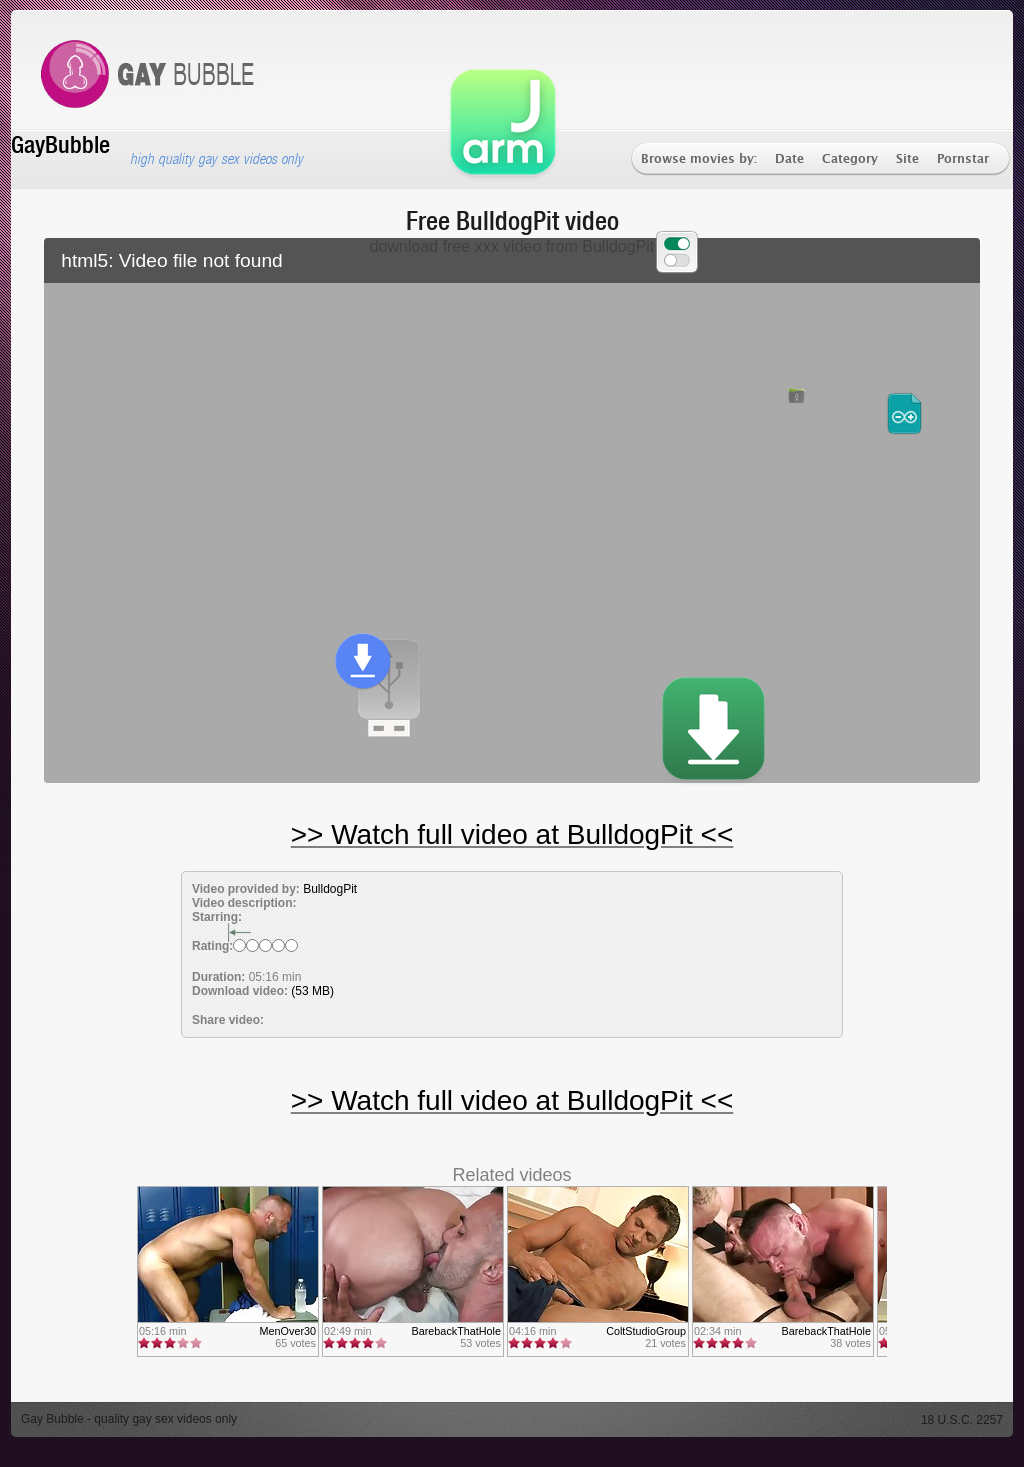 This screenshot has height=1467, width=1024. Describe the element at coordinates (713, 728) in the screenshot. I see `download videos from YouTube for offline viewing` at that location.